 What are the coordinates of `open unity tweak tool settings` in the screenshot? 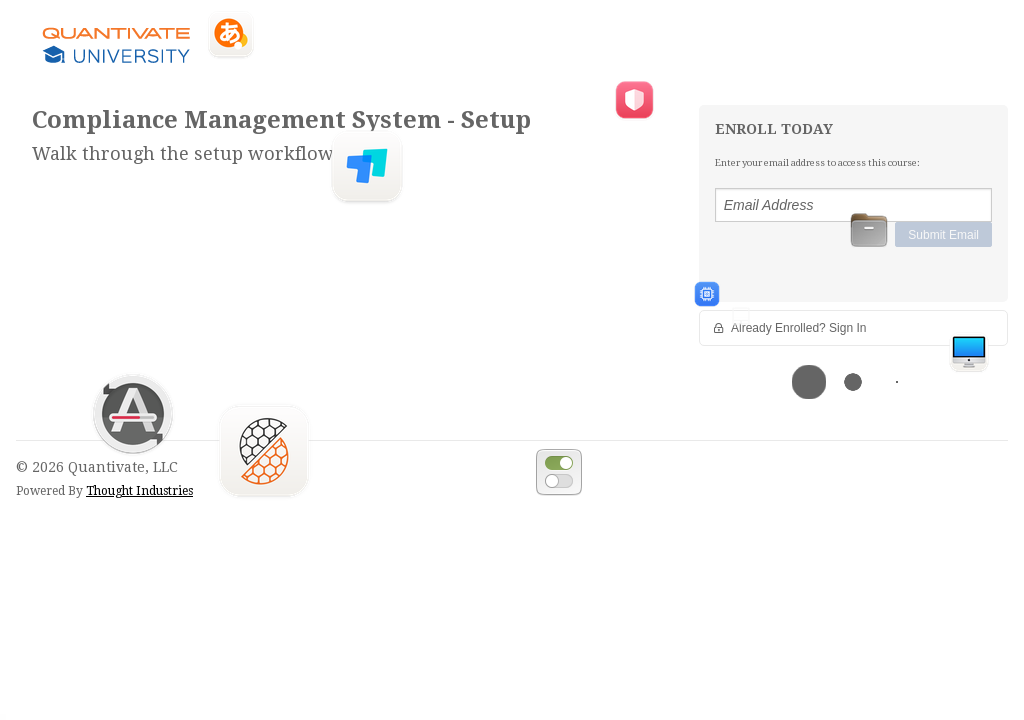 It's located at (559, 472).